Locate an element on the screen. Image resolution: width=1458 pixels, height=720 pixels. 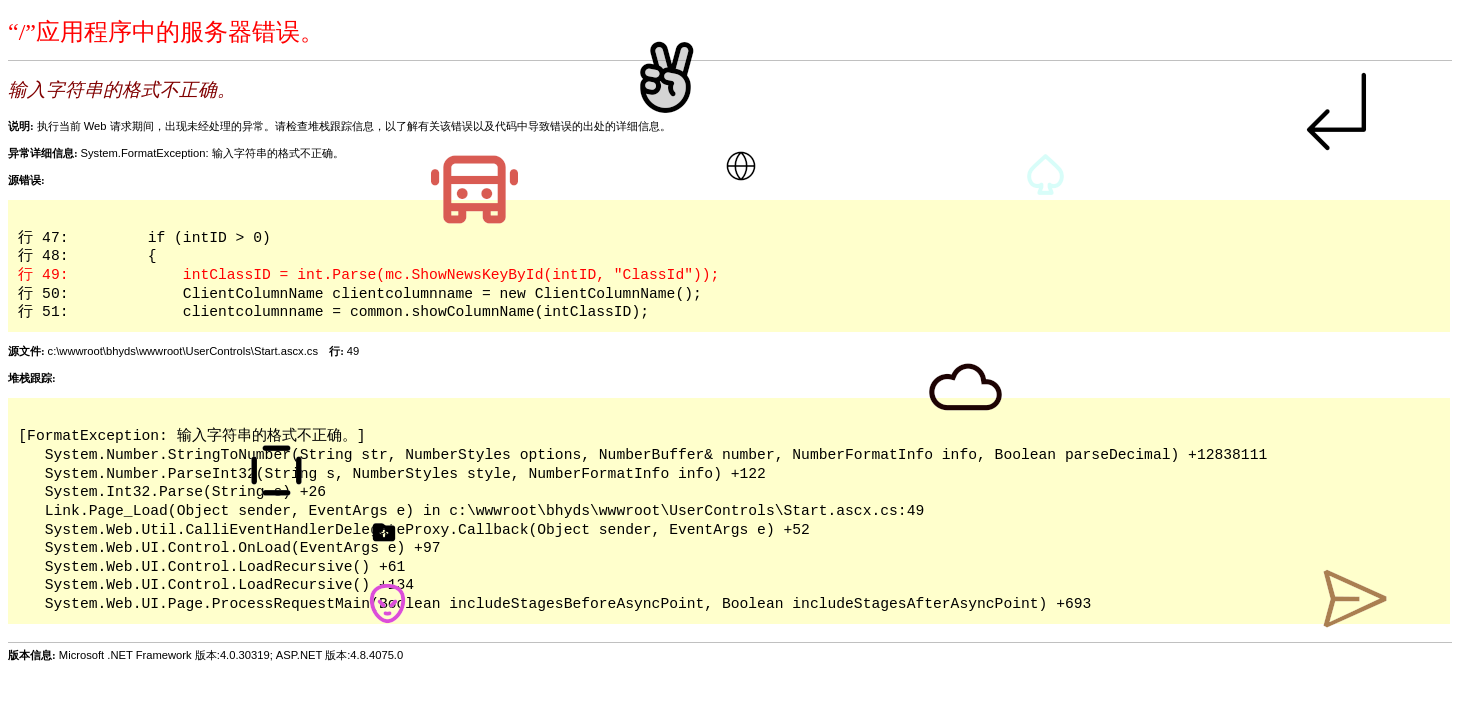
apply borders to left and right sides only is located at coordinates (276, 470).